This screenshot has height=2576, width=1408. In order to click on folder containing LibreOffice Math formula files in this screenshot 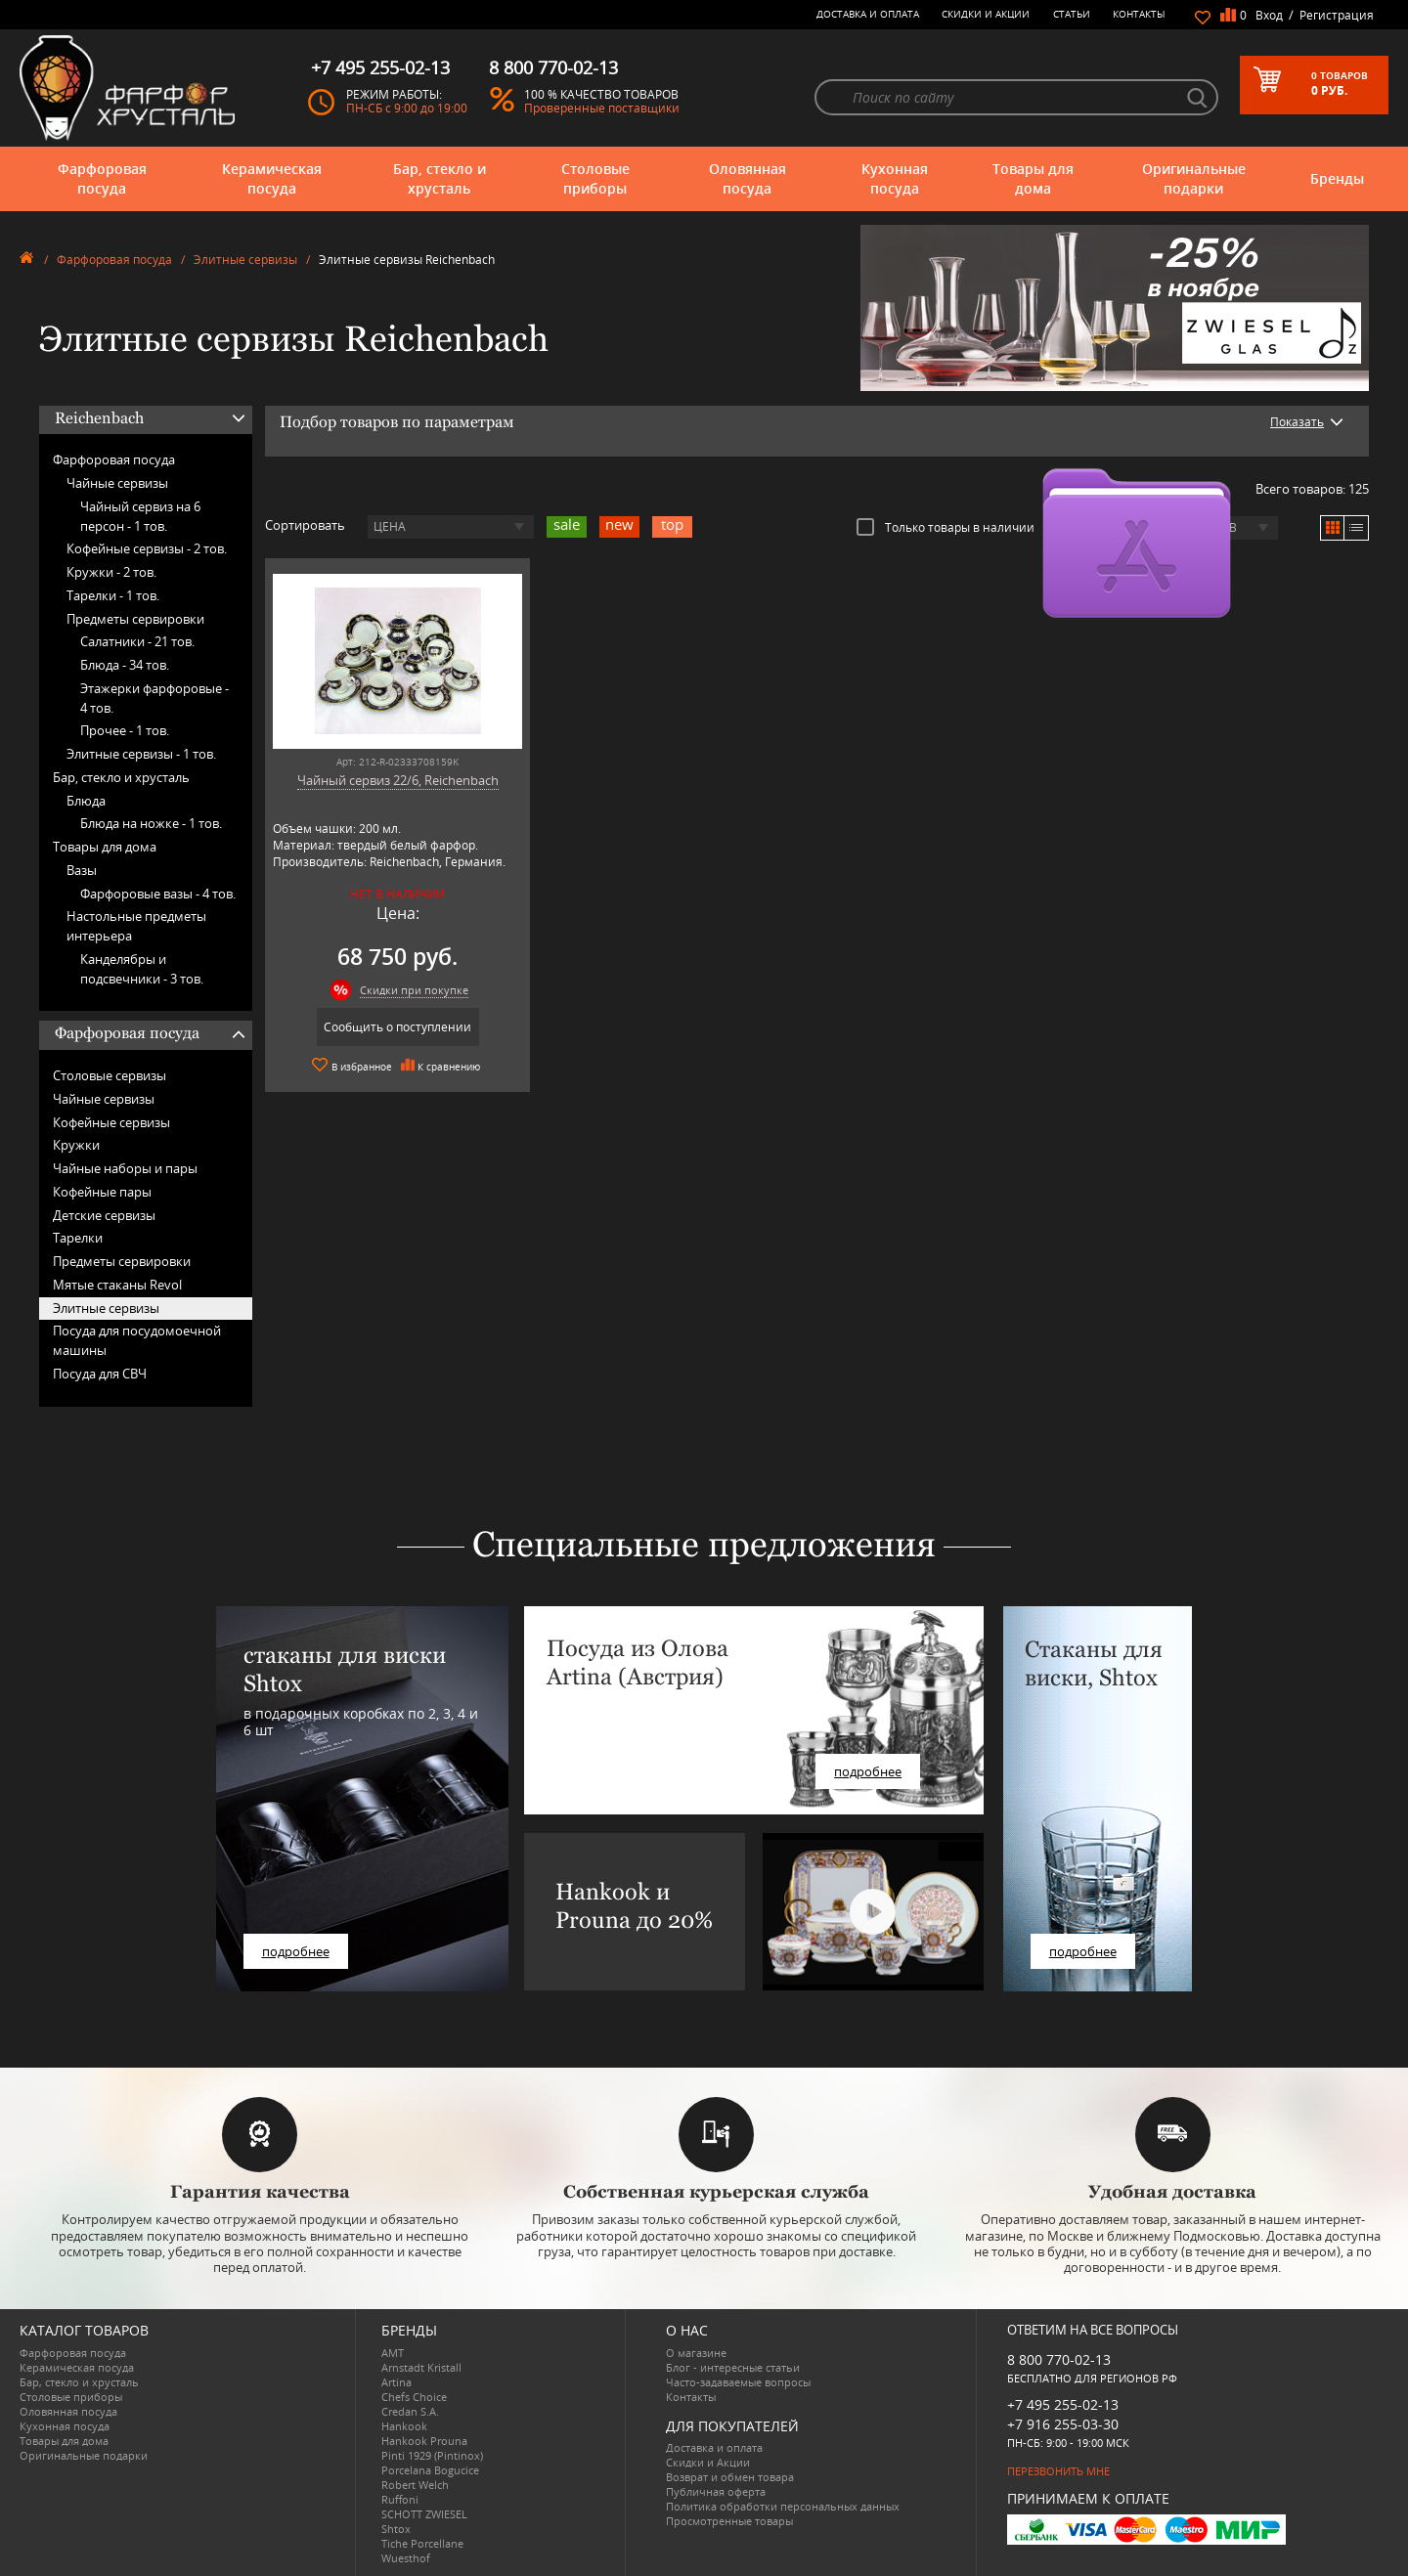, I will do `click(1123, 1883)`.